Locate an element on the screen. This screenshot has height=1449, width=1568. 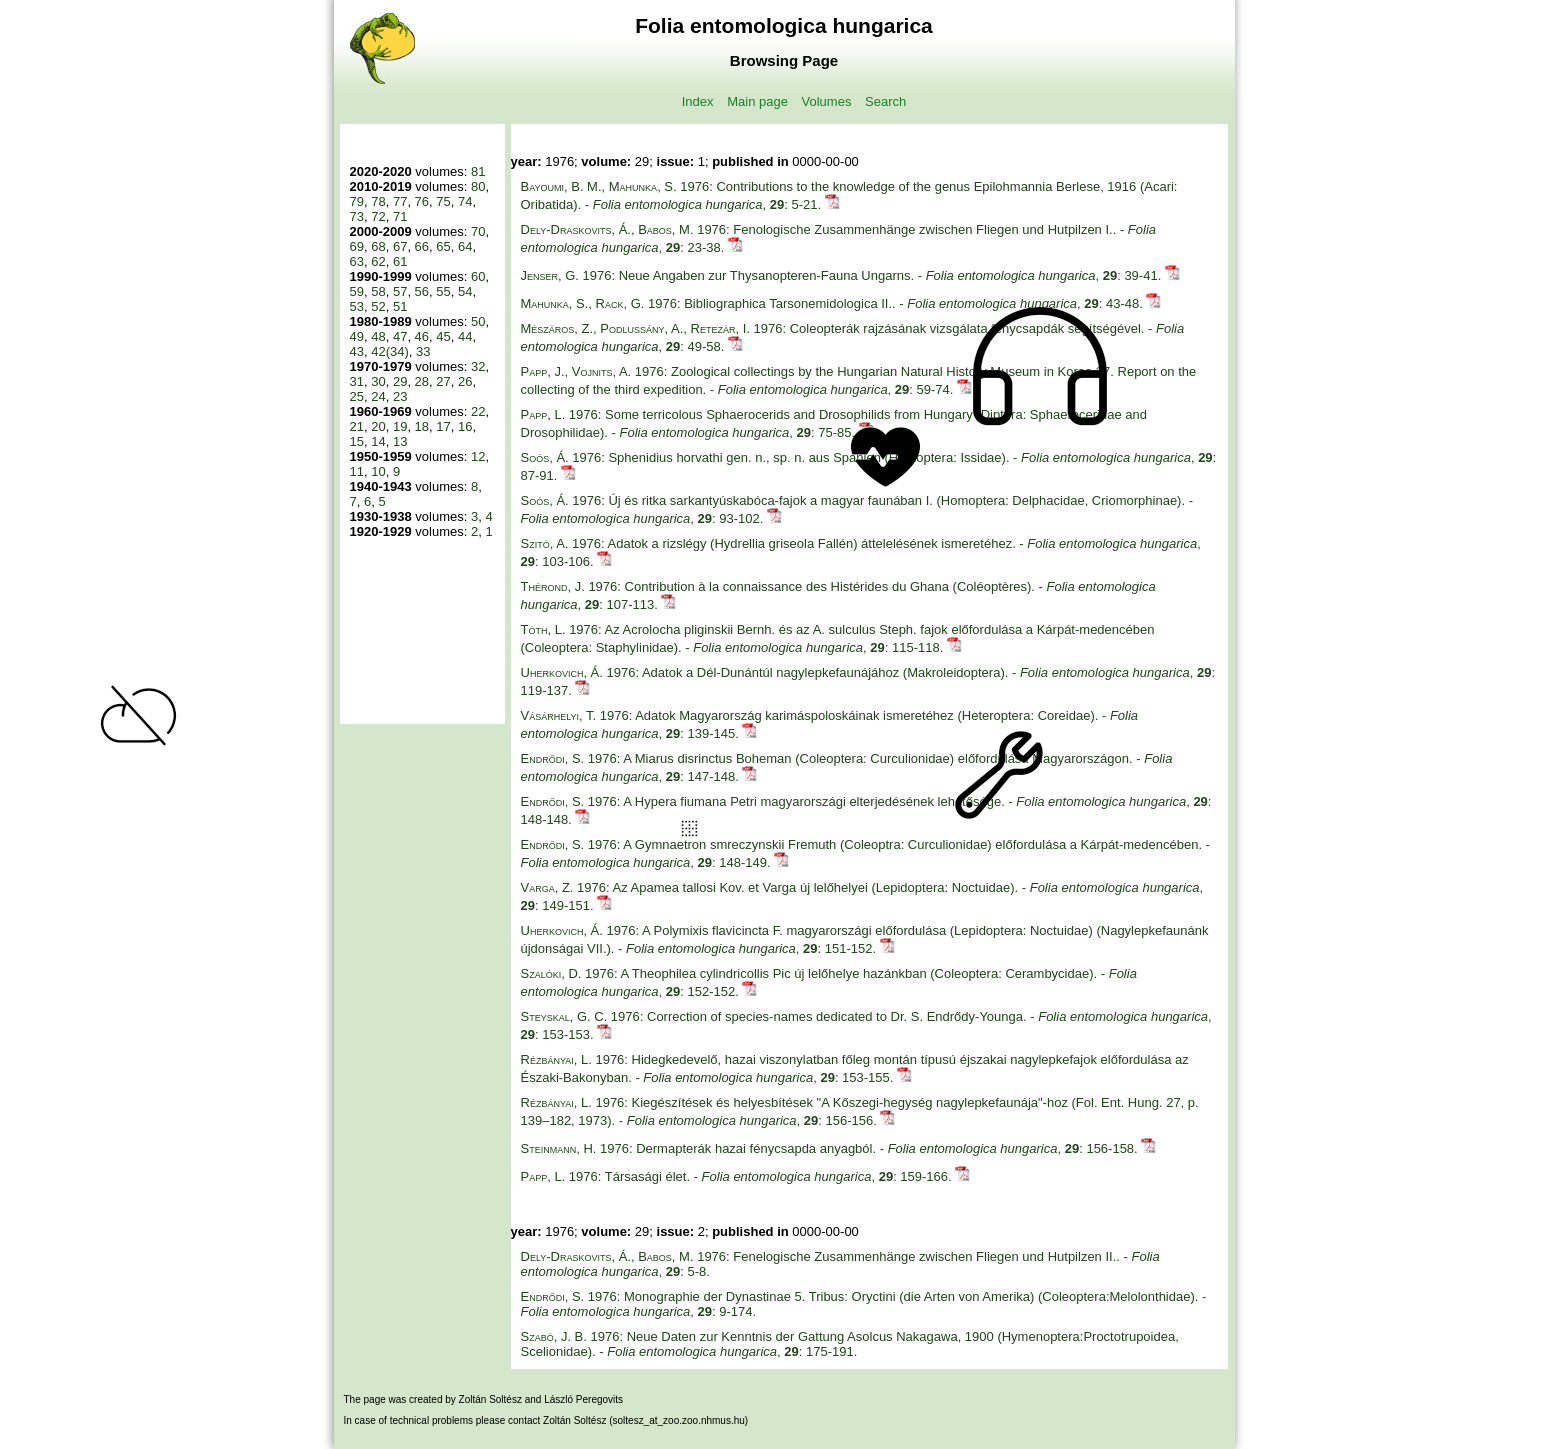
view health or fitness data is located at coordinates (885, 454).